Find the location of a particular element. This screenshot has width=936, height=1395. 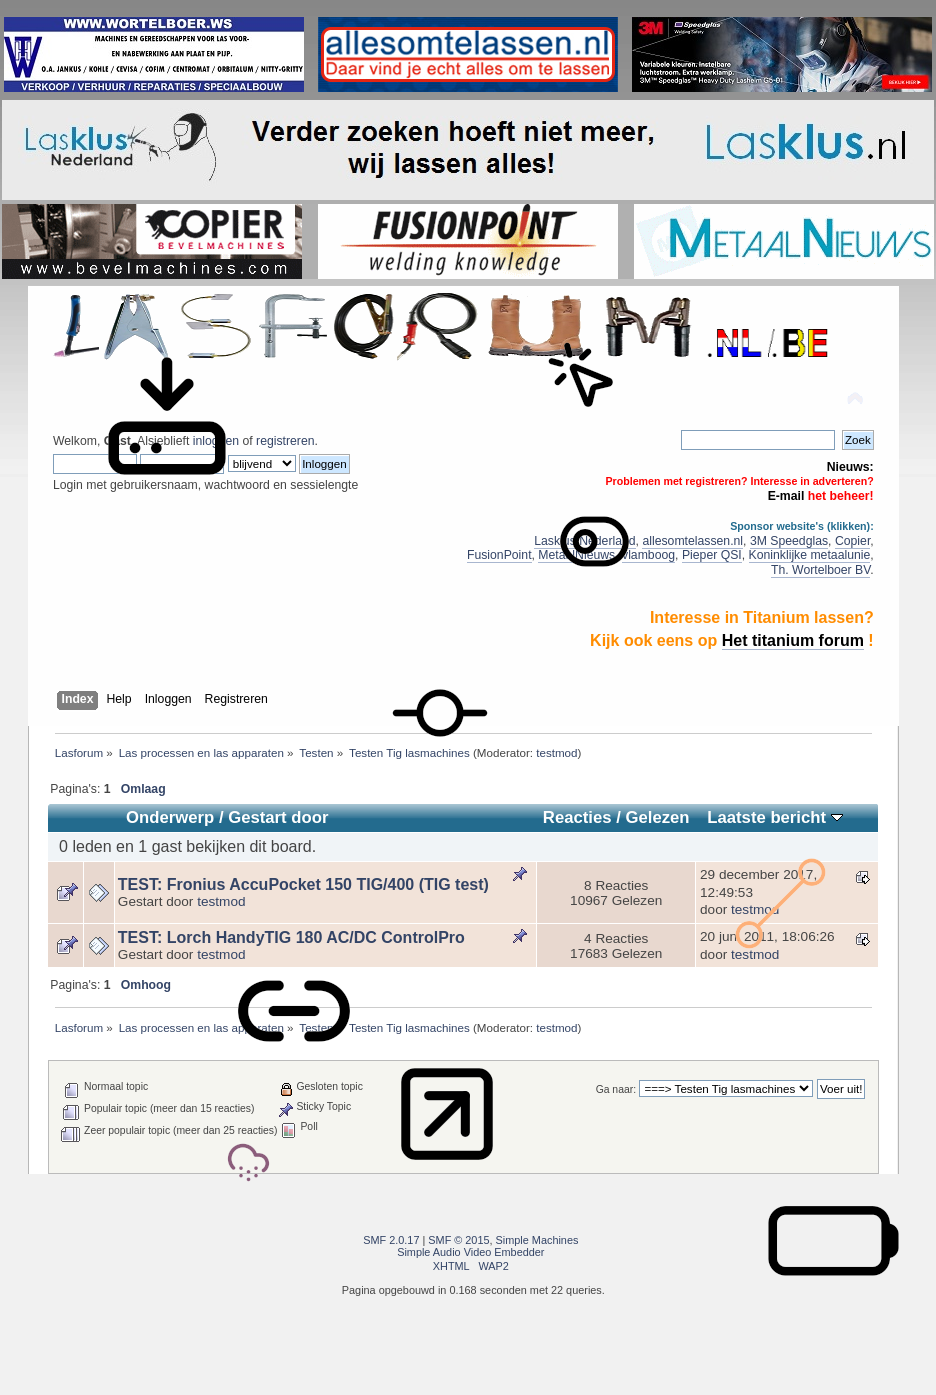

draw a line segment between two points is located at coordinates (780, 903).